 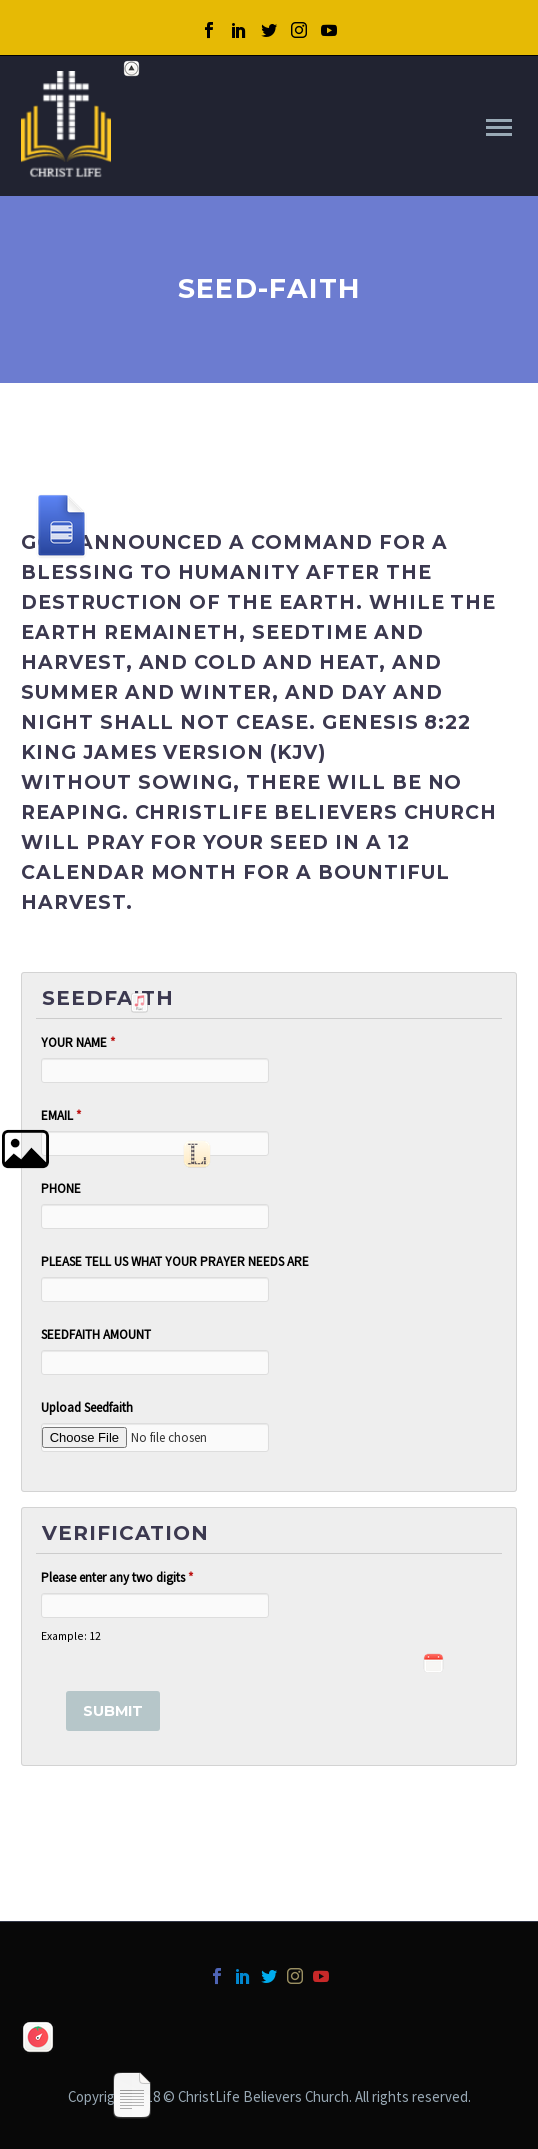 I want to click on open a text file, so click(x=132, y=2095).